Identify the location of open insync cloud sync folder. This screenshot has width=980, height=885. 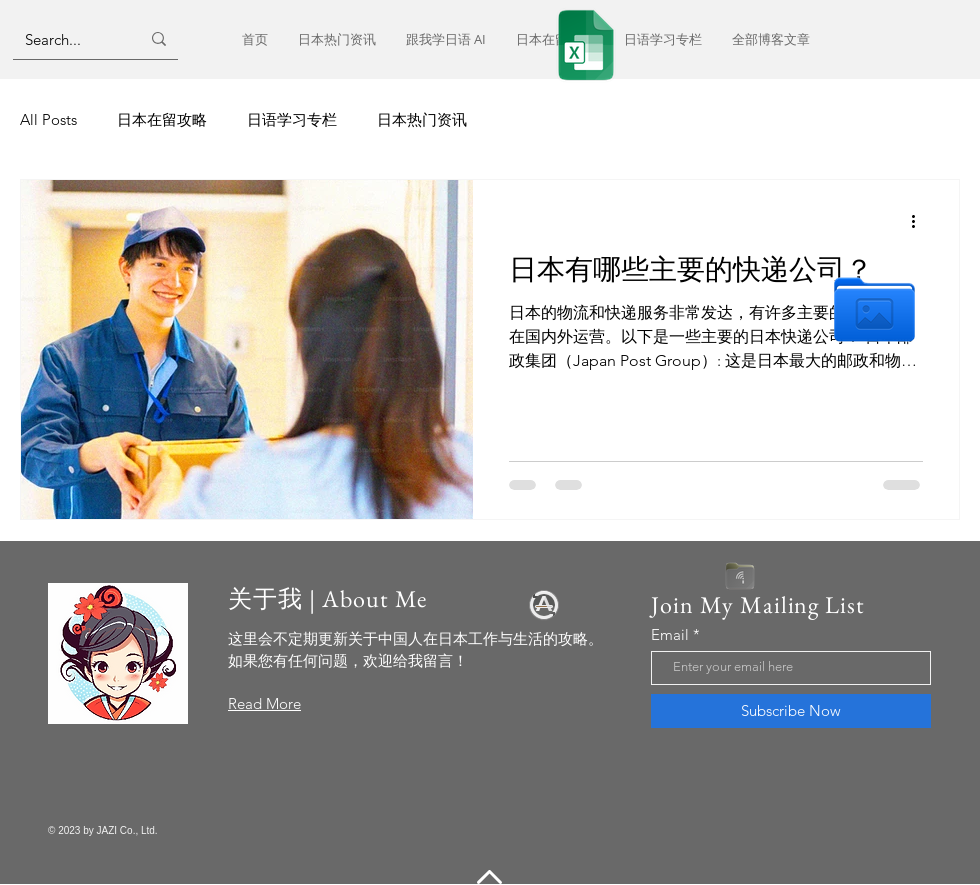
(740, 576).